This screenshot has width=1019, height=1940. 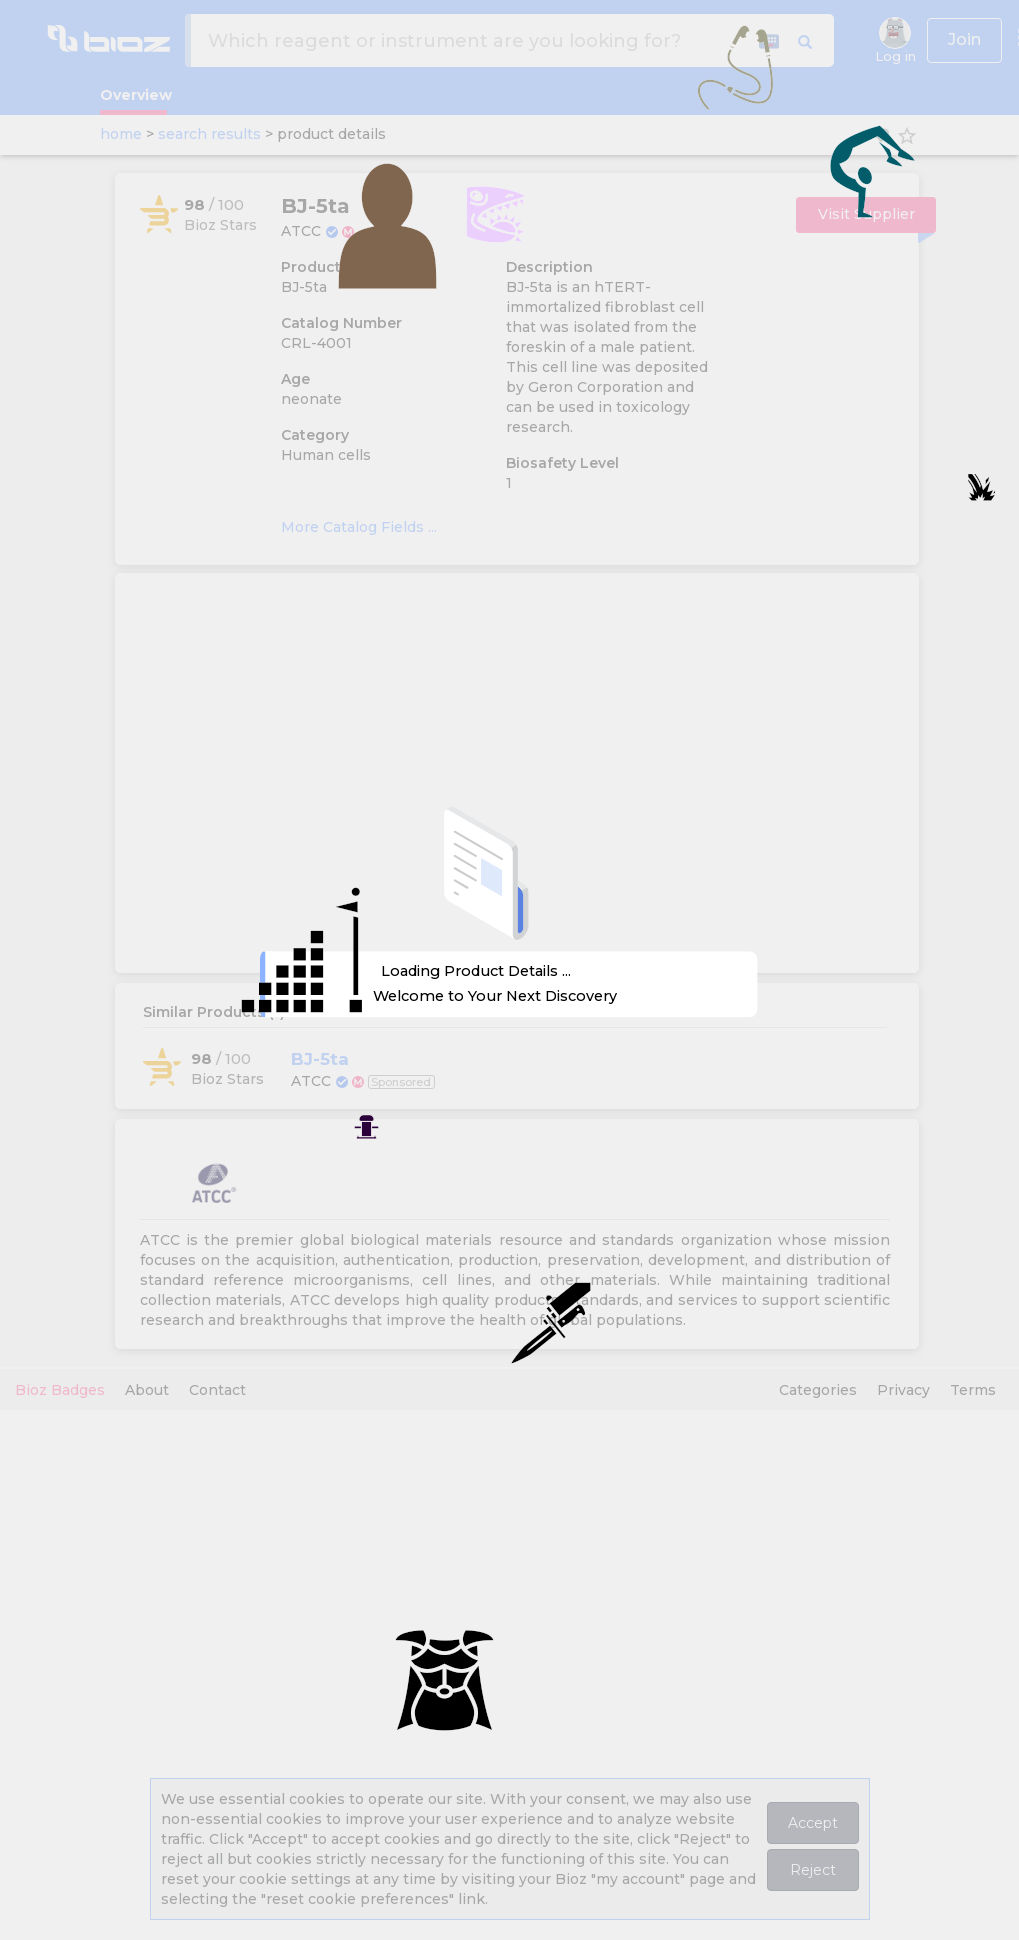 What do you see at coordinates (495, 214) in the screenshot?
I see `view helicoprion creature profile` at bounding box center [495, 214].